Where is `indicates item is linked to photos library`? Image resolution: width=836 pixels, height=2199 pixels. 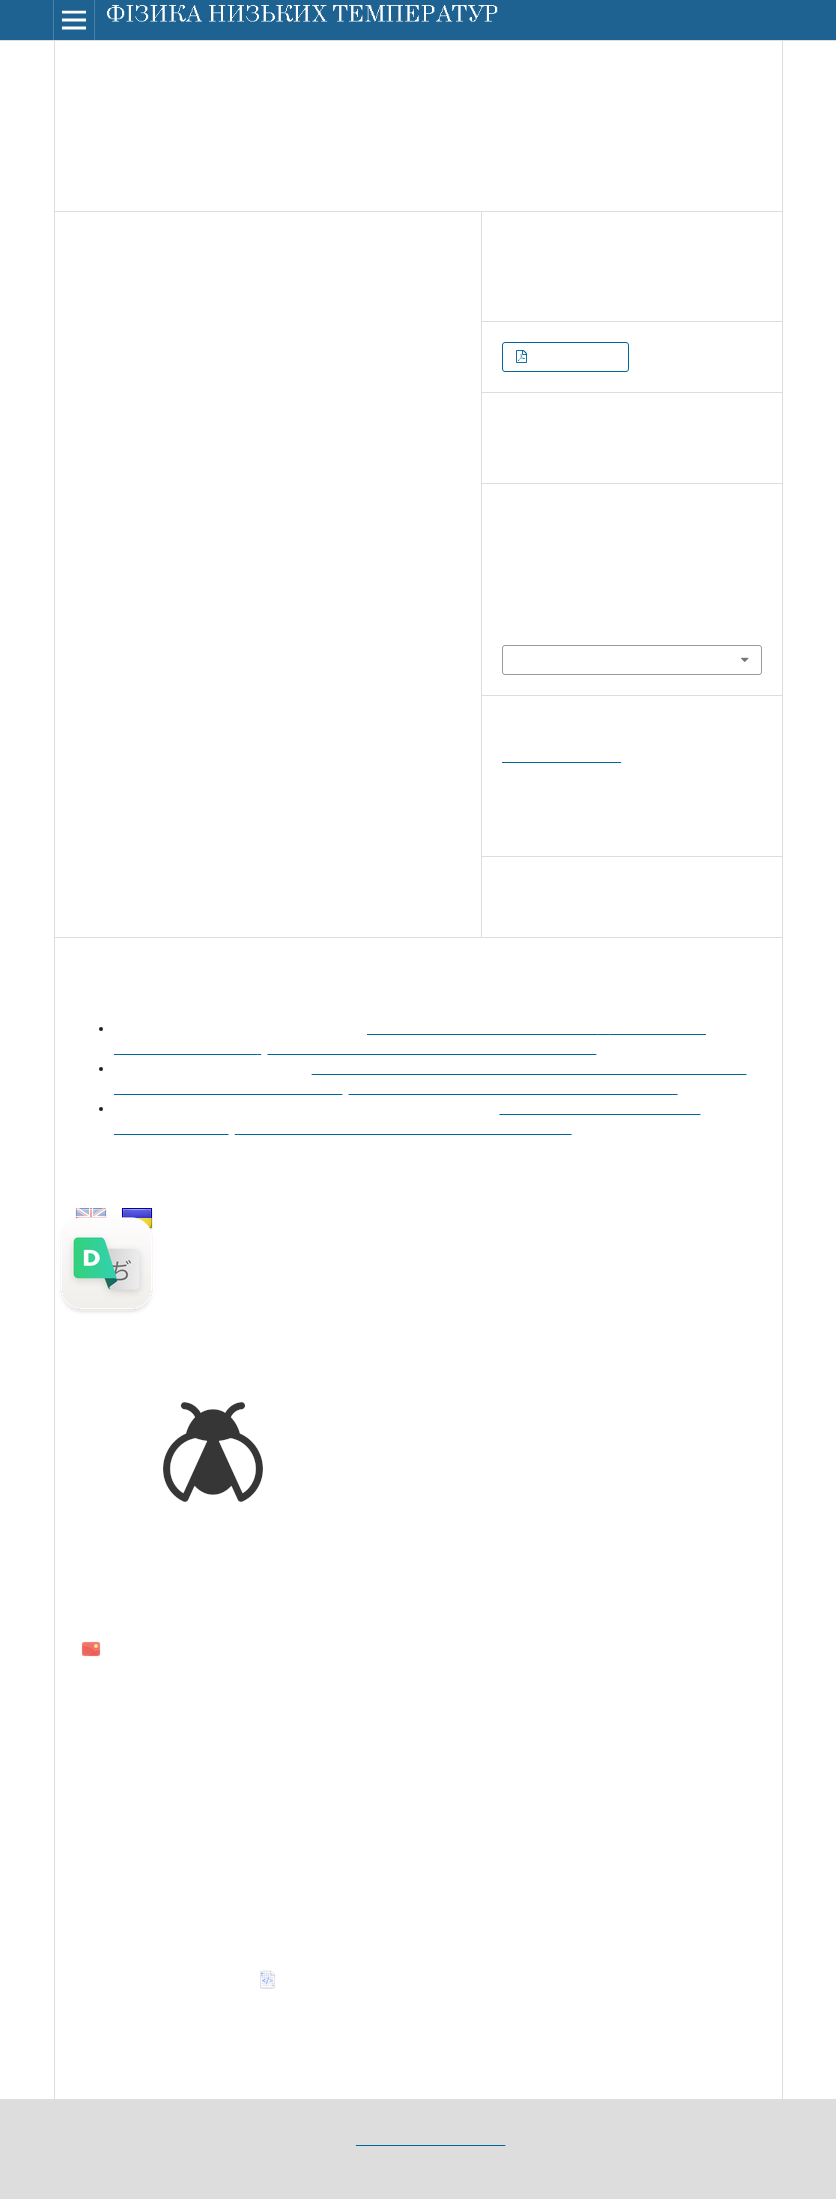 indicates item is linked to photos library is located at coordinates (91, 1649).